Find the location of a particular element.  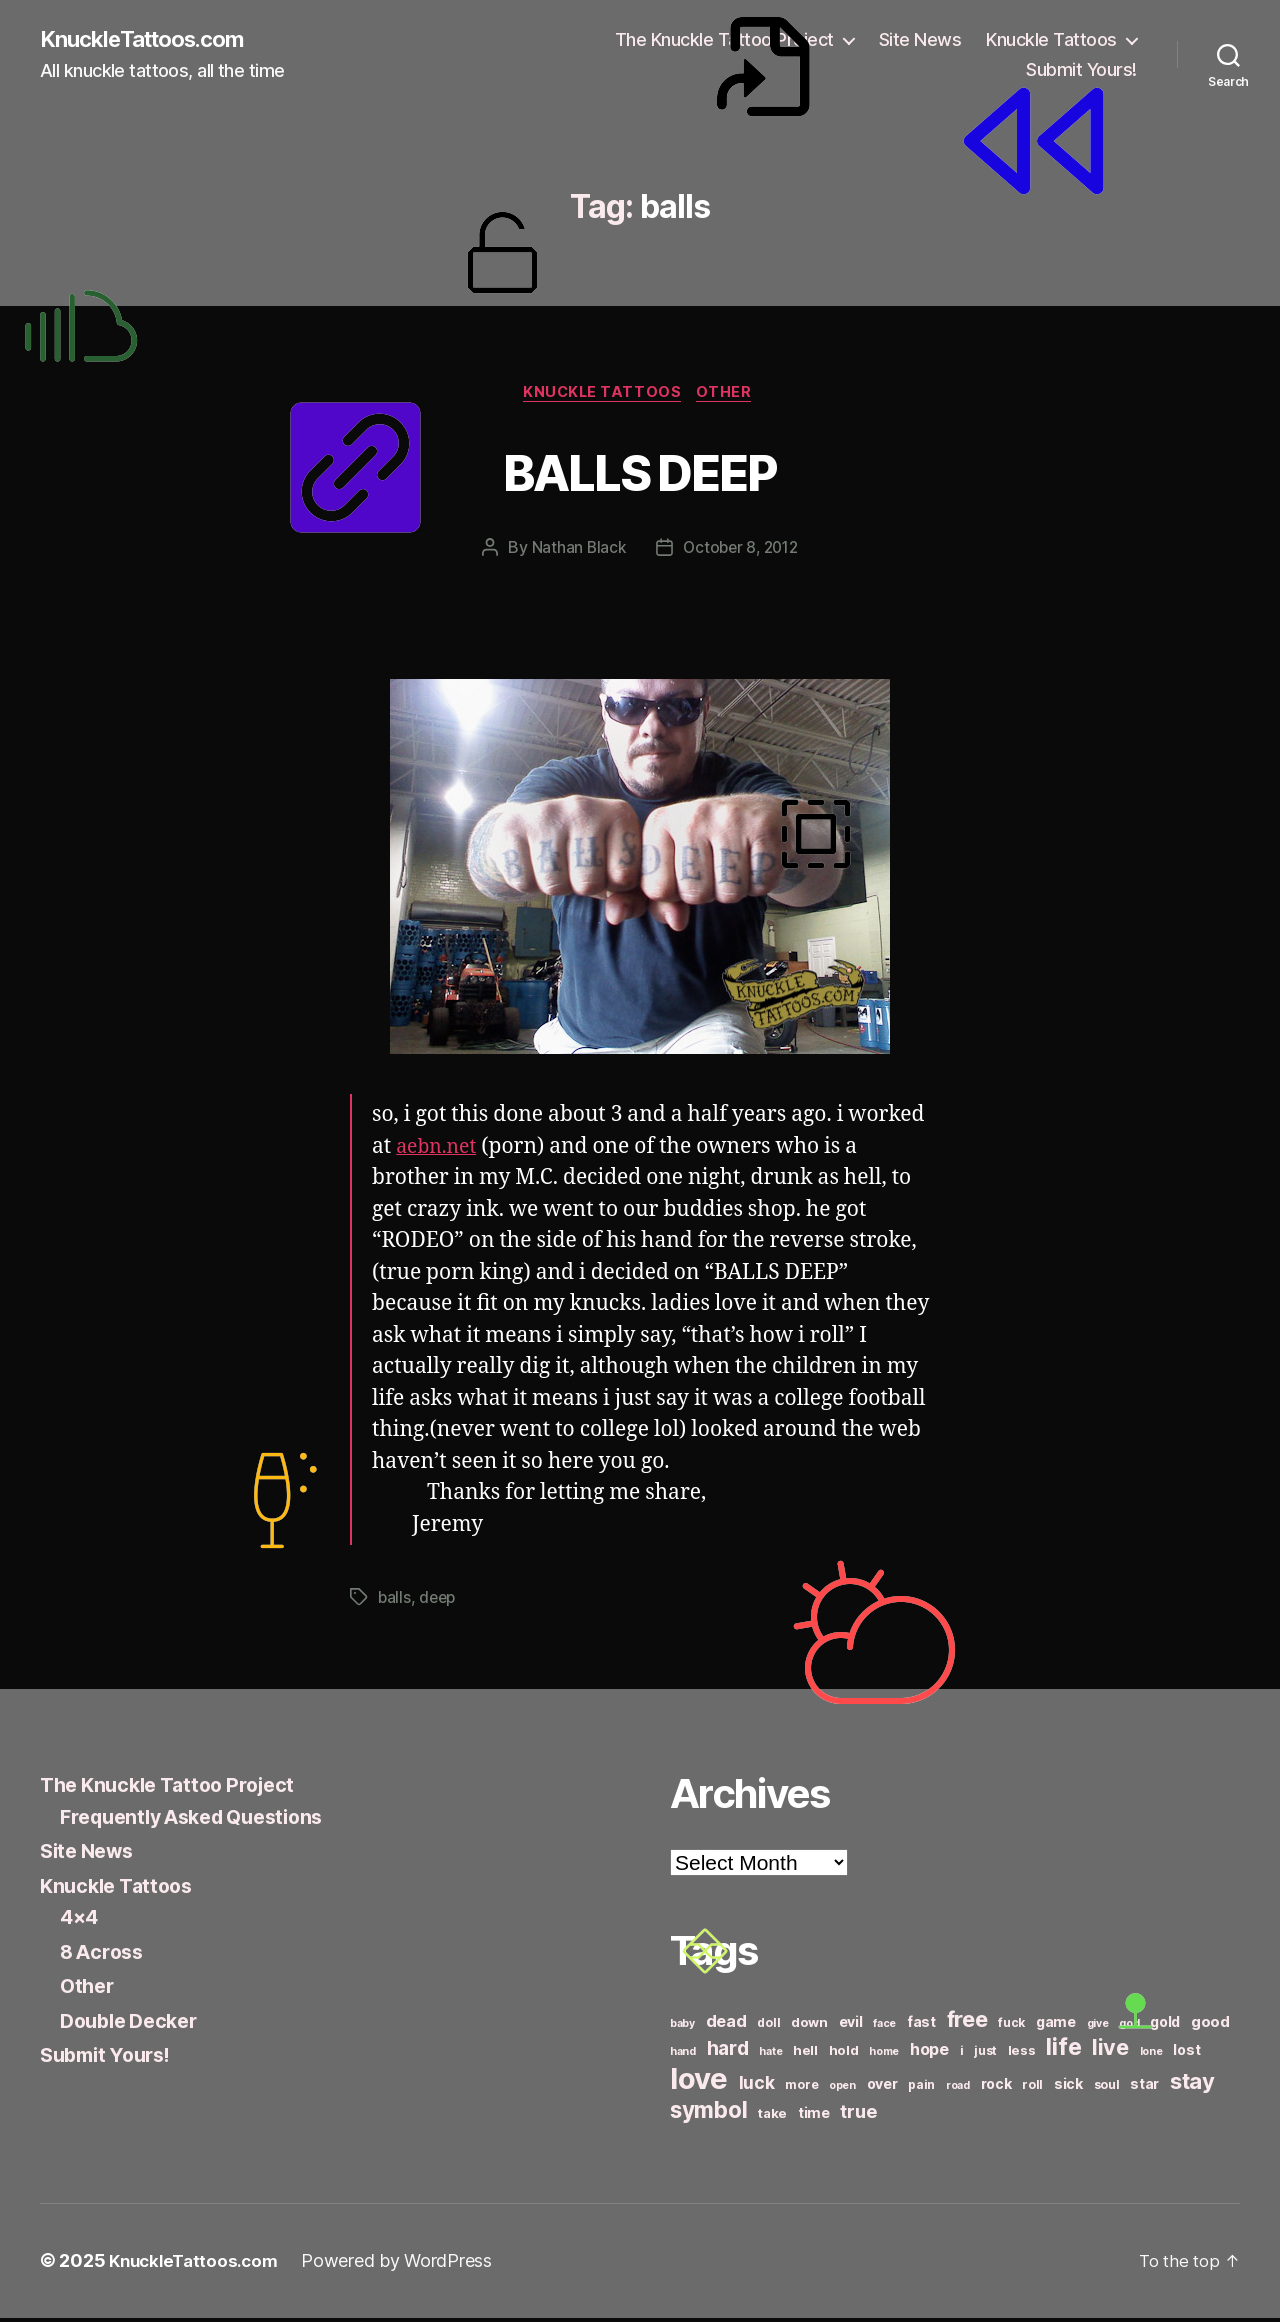

create a symbolic link to this file is located at coordinates (770, 70).